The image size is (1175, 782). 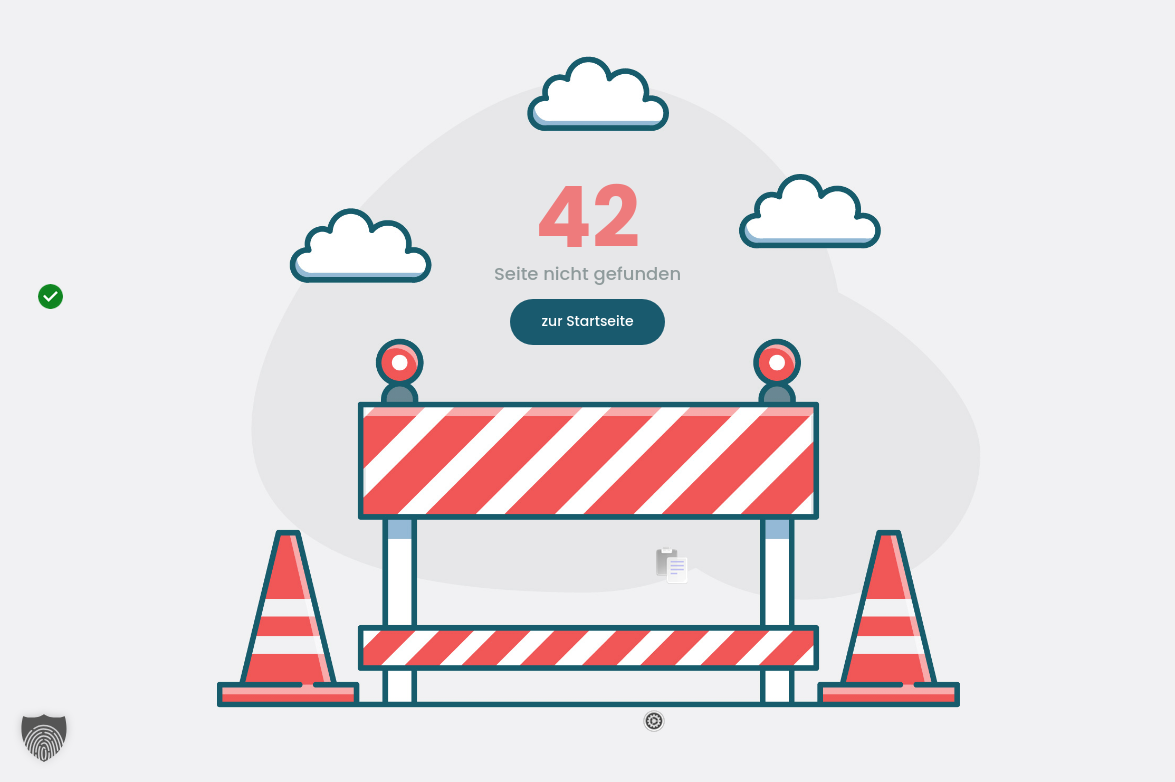 What do you see at coordinates (654, 721) in the screenshot?
I see `view or edit item properties` at bounding box center [654, 721].